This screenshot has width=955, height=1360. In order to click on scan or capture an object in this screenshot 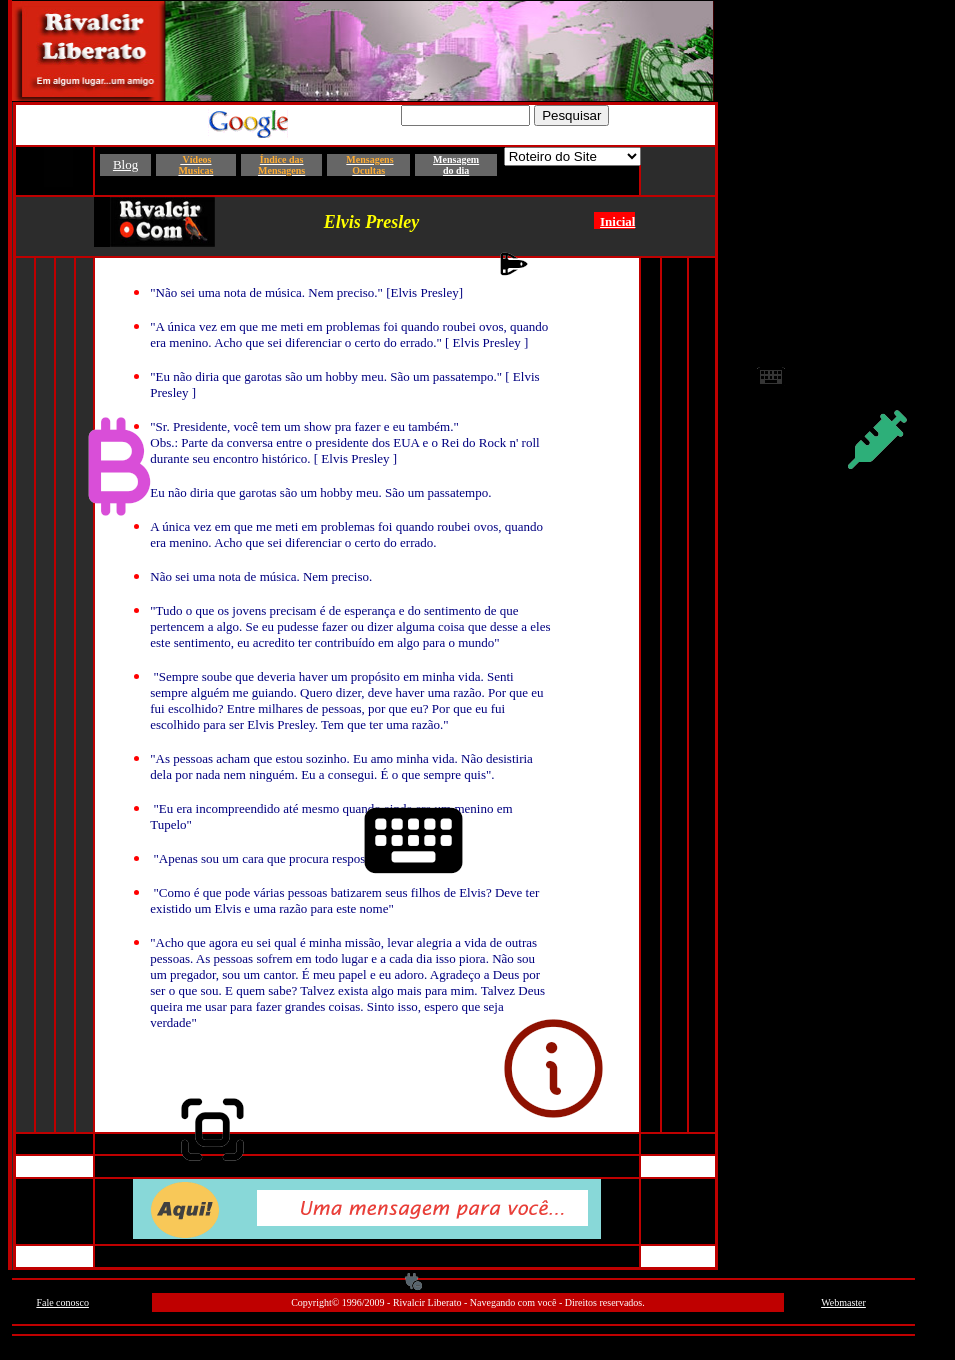, I will do `click(212, 1129)`.